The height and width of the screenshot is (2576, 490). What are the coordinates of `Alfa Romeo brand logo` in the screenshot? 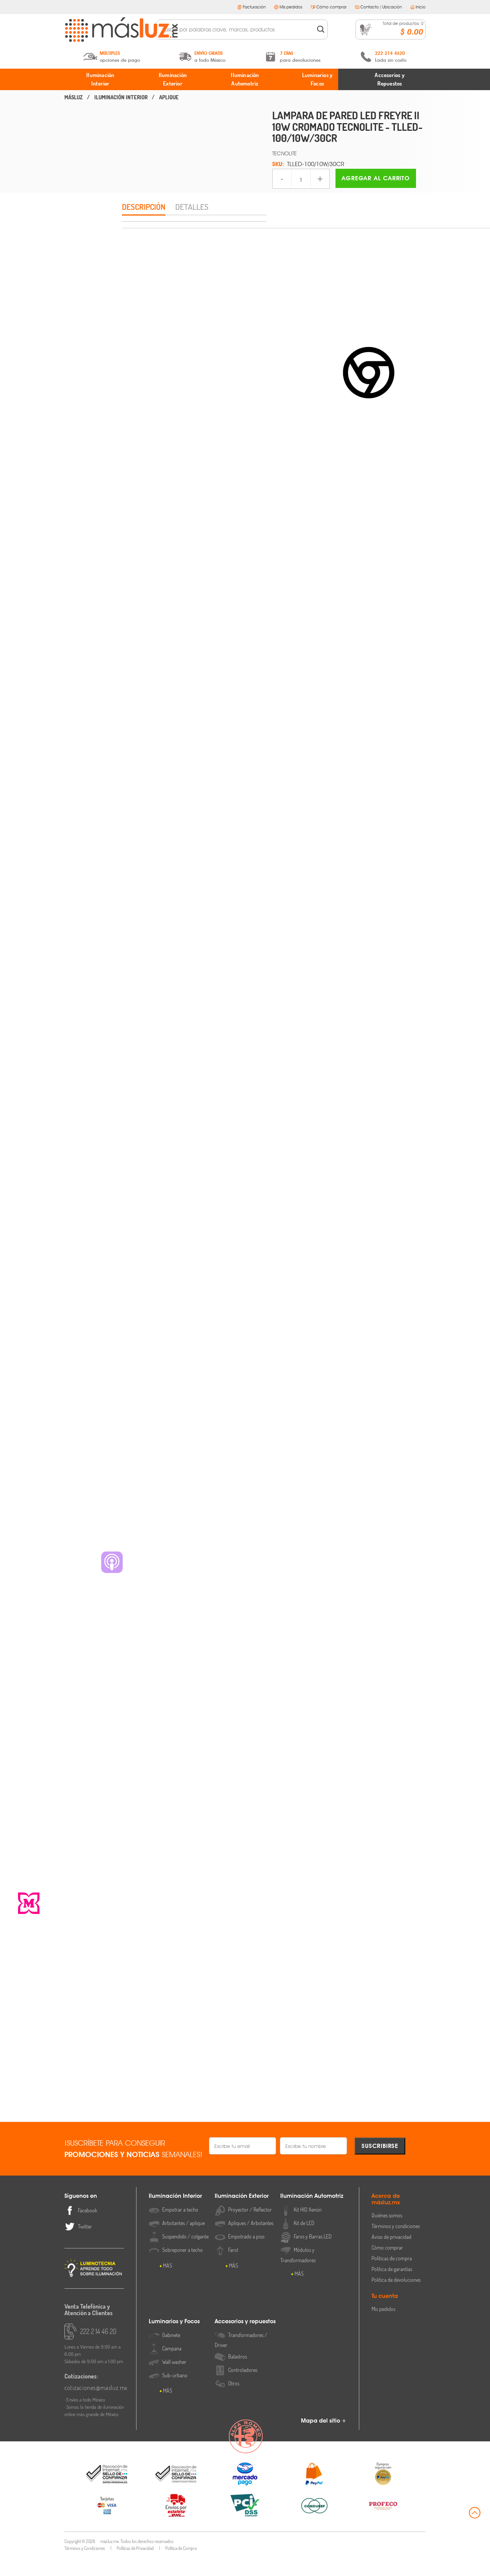 It's located at (246, 2436).